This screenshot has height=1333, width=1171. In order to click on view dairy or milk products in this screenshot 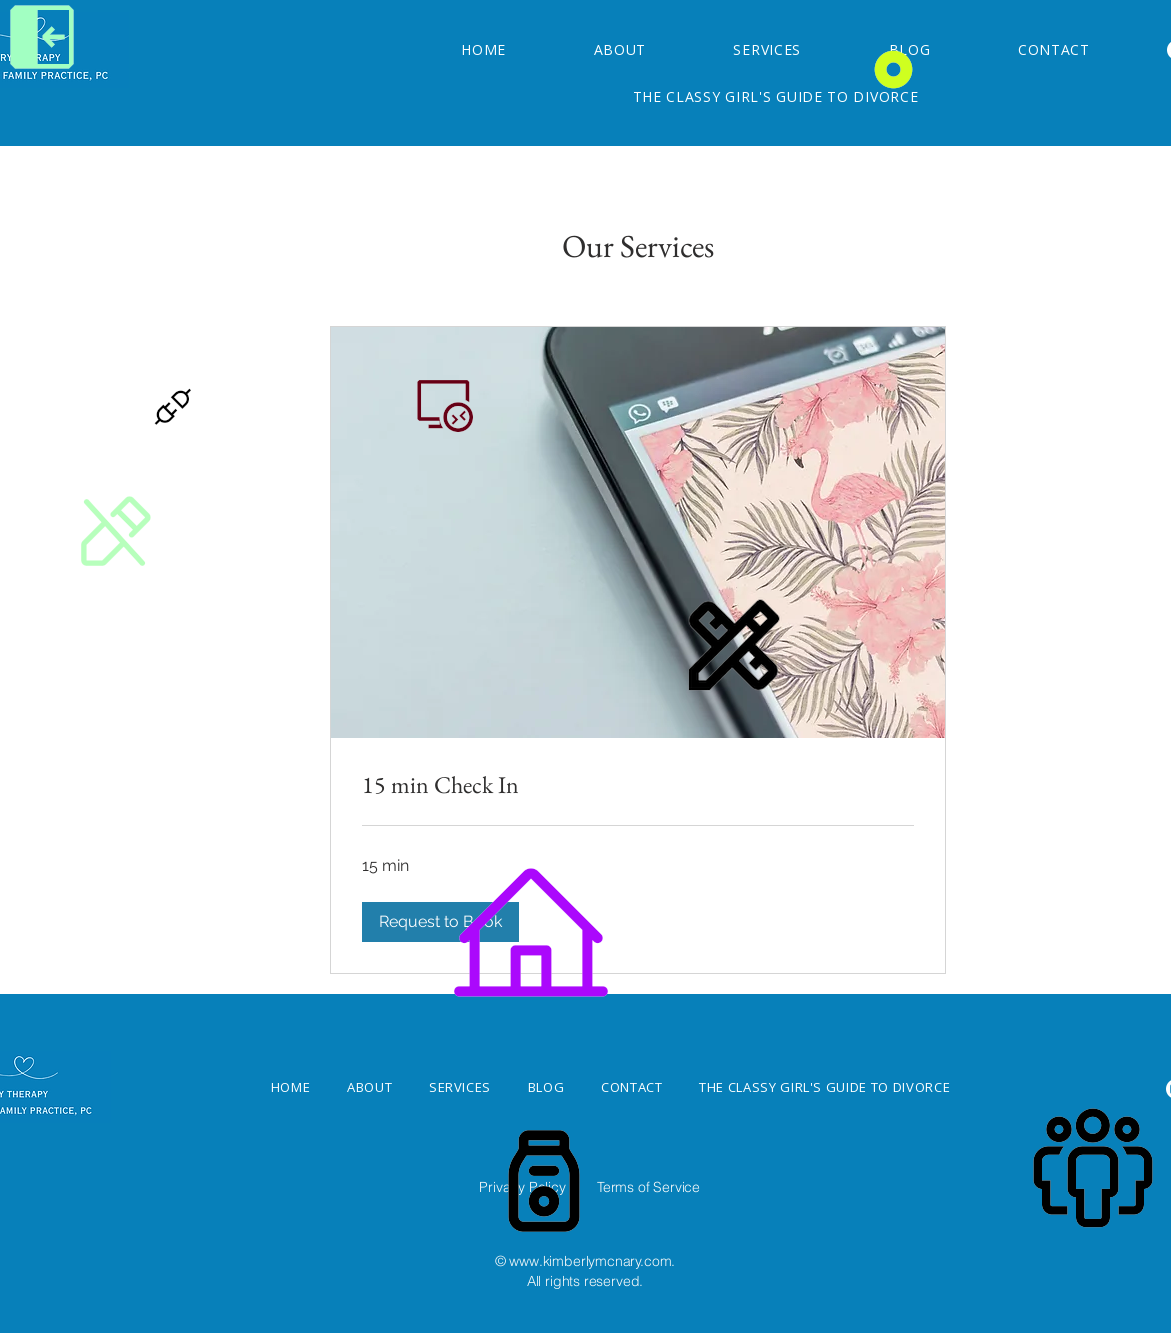, I will do `click(544, 1181)`.